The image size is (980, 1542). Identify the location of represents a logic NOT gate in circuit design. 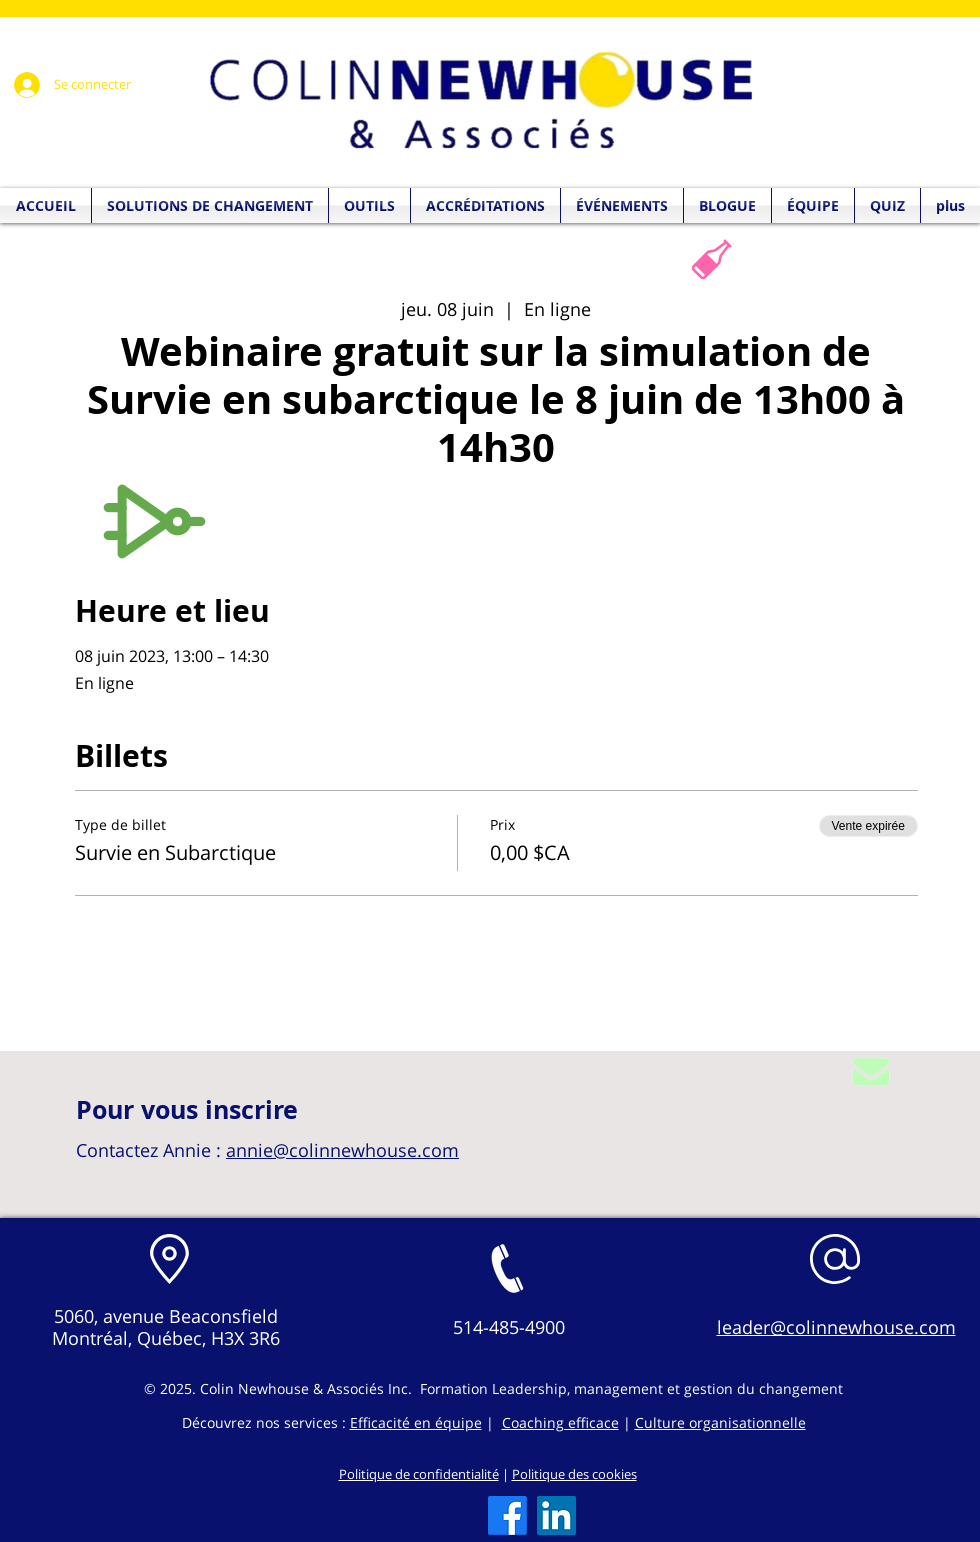
(154, 521).